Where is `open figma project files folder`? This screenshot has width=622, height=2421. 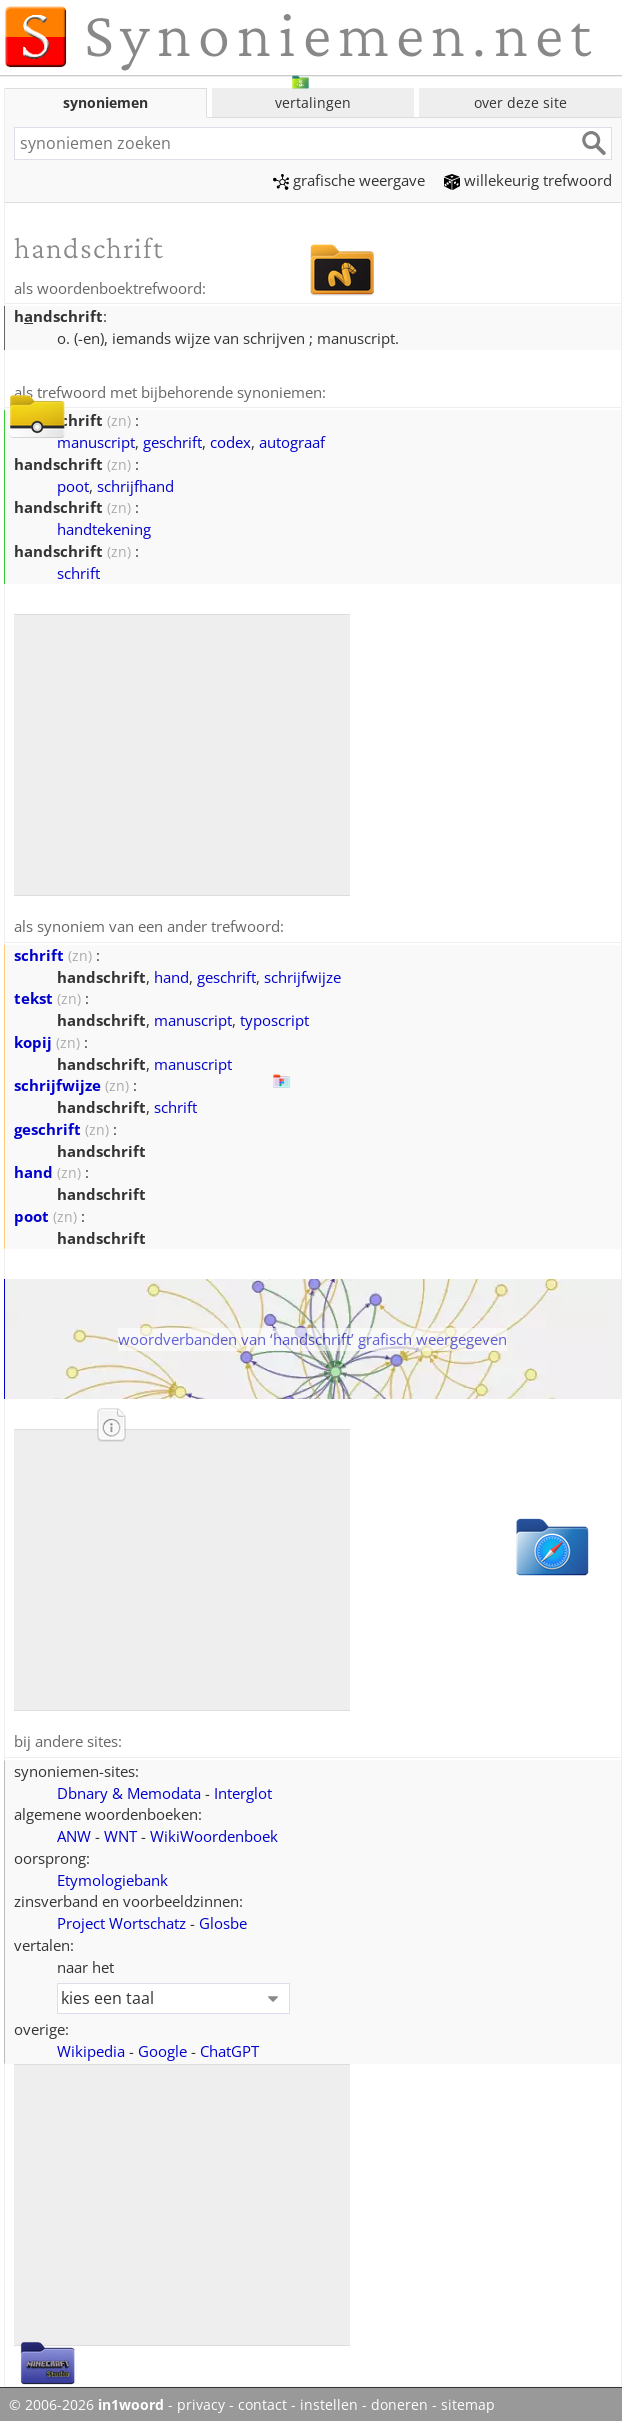 open figma project files folder is located at coordinates (281, 1081).